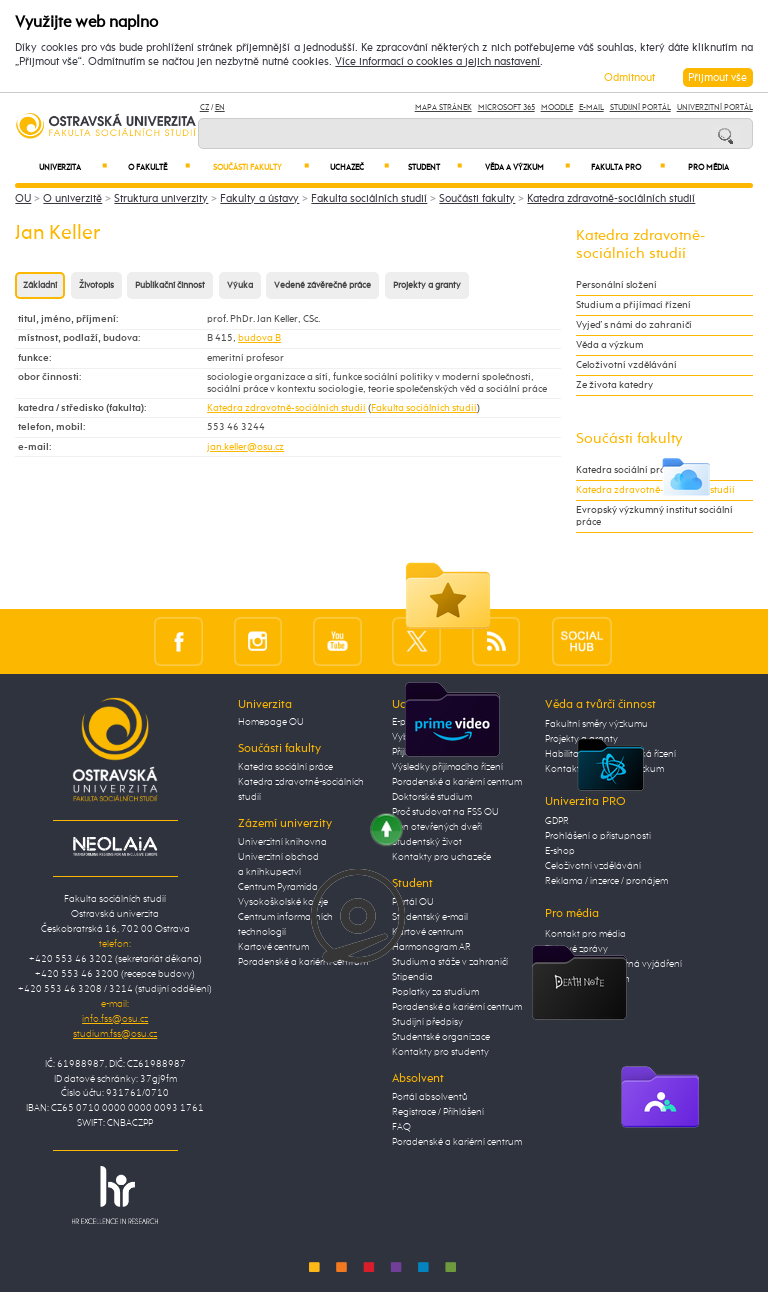  Describe the element at coordinates (610, 766) in the screenshot. I see `open your Battle.net games folder` at that location.